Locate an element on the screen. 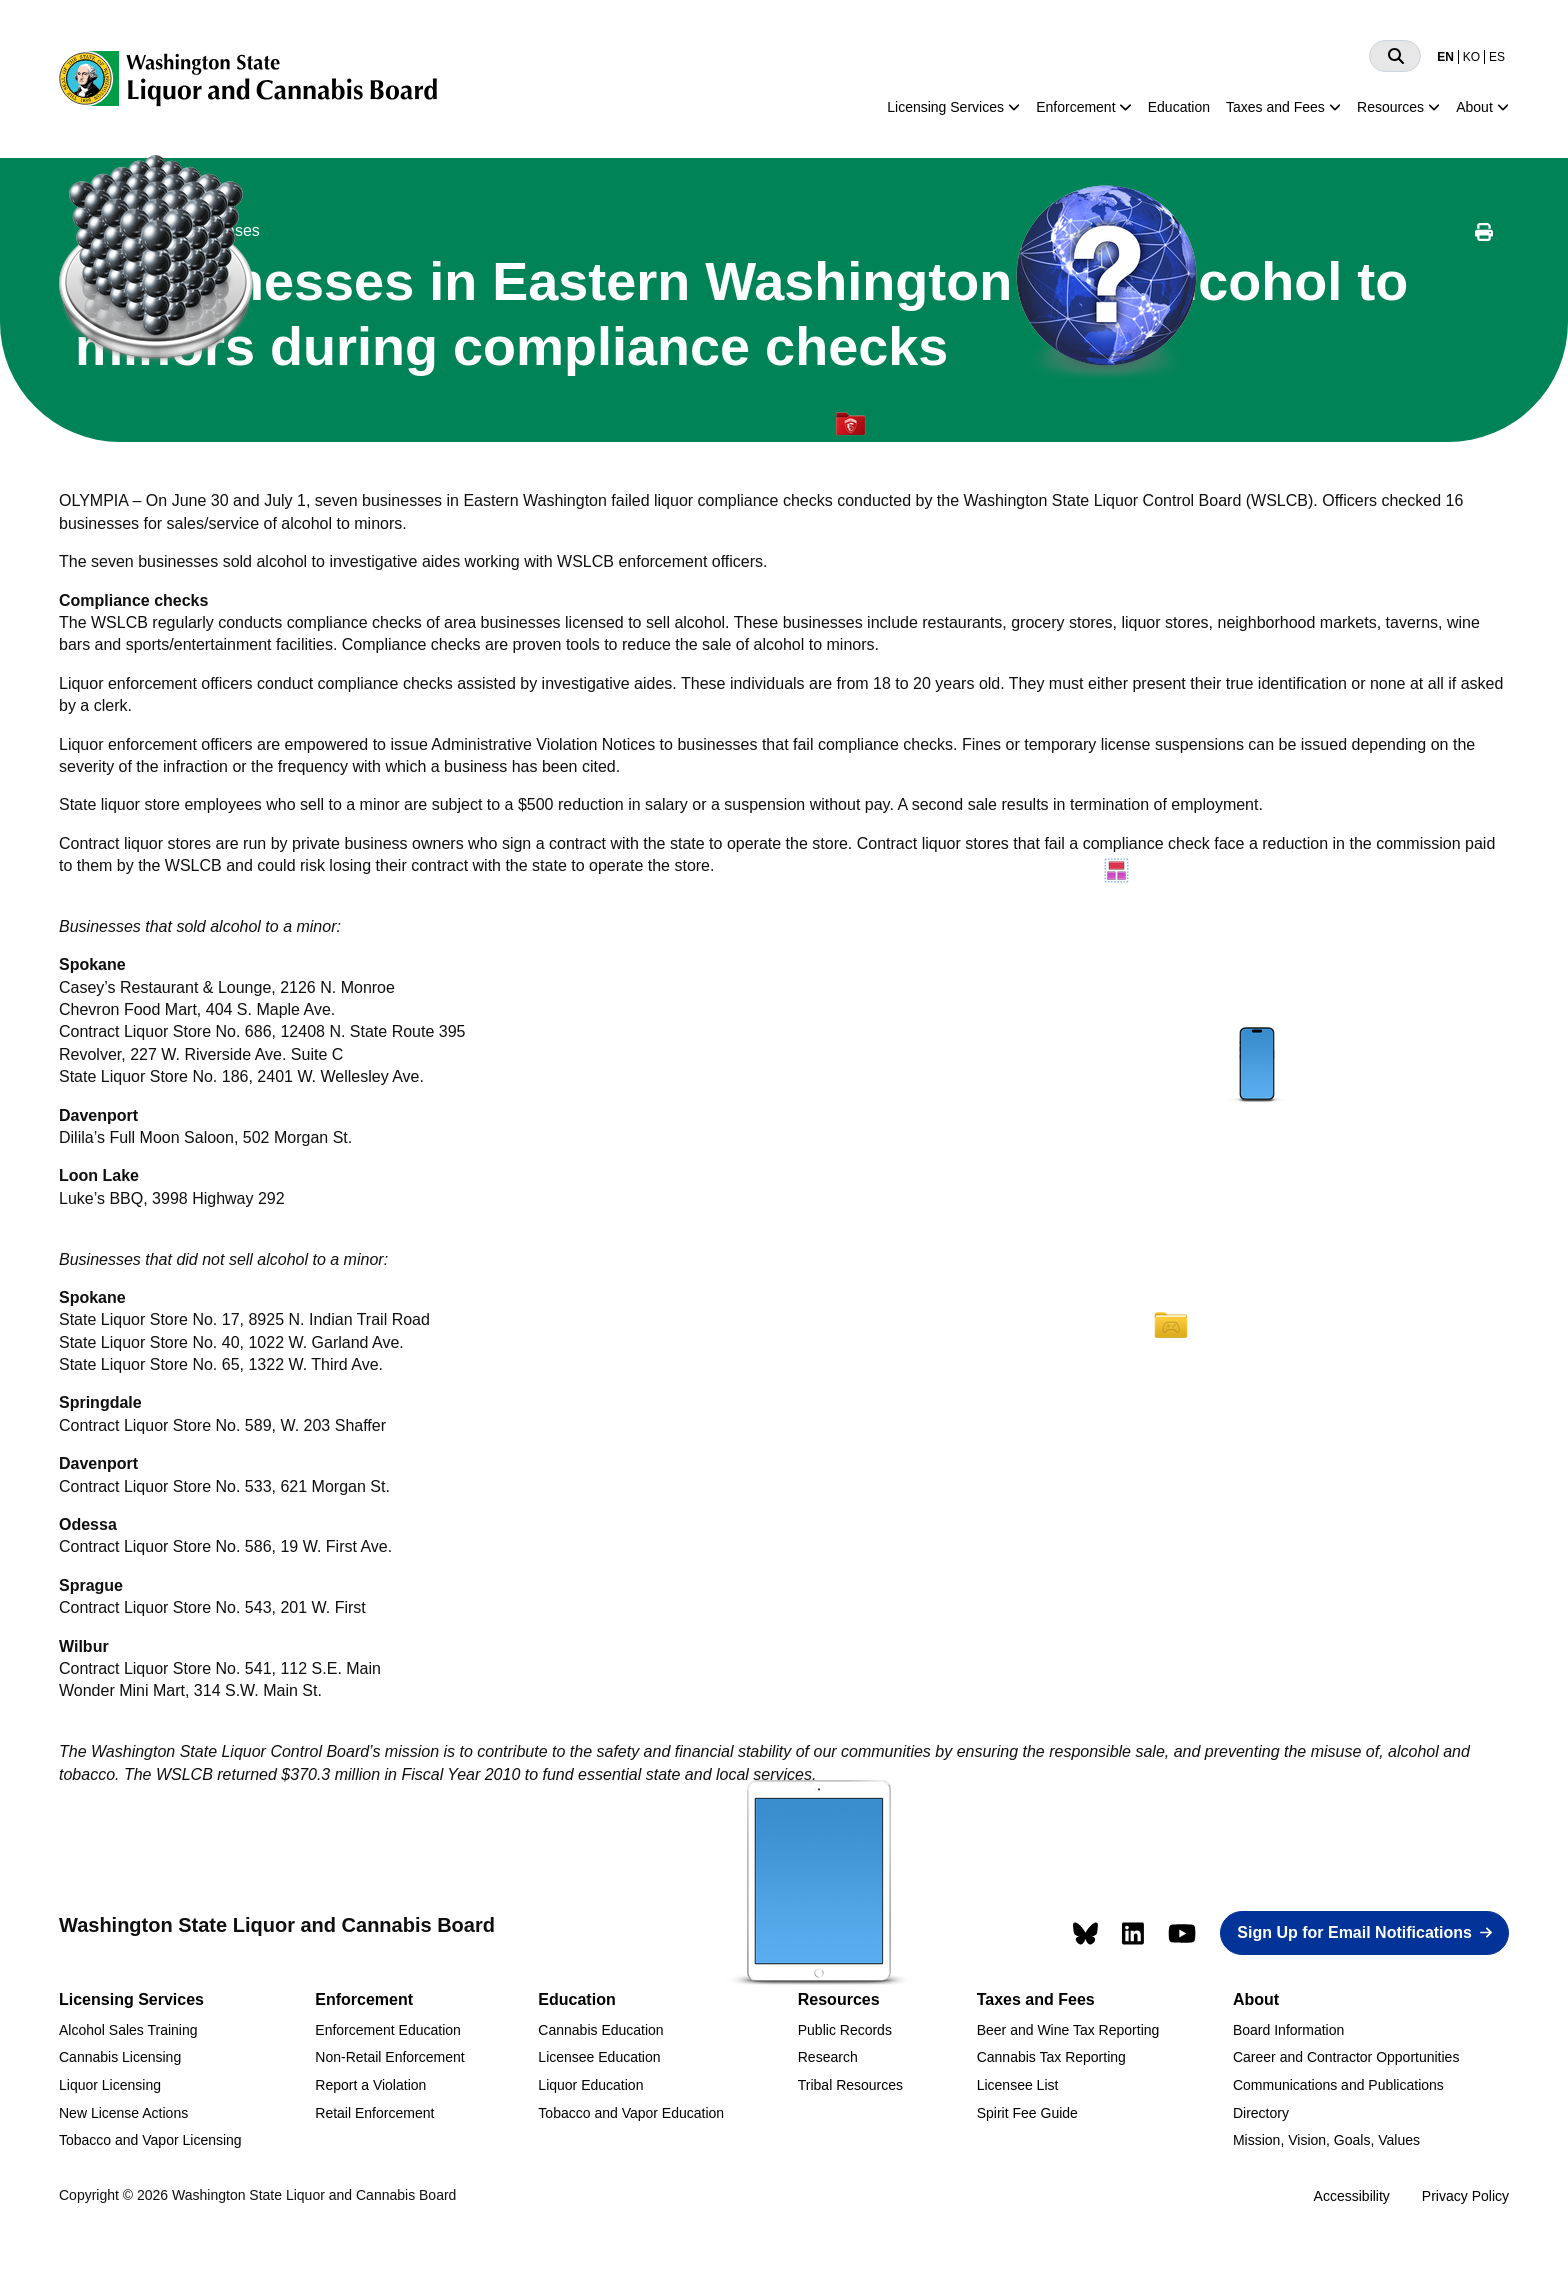 This screenshot has height=2273, width=1568. connect to a network or server is located at coordinates (1106, 275).